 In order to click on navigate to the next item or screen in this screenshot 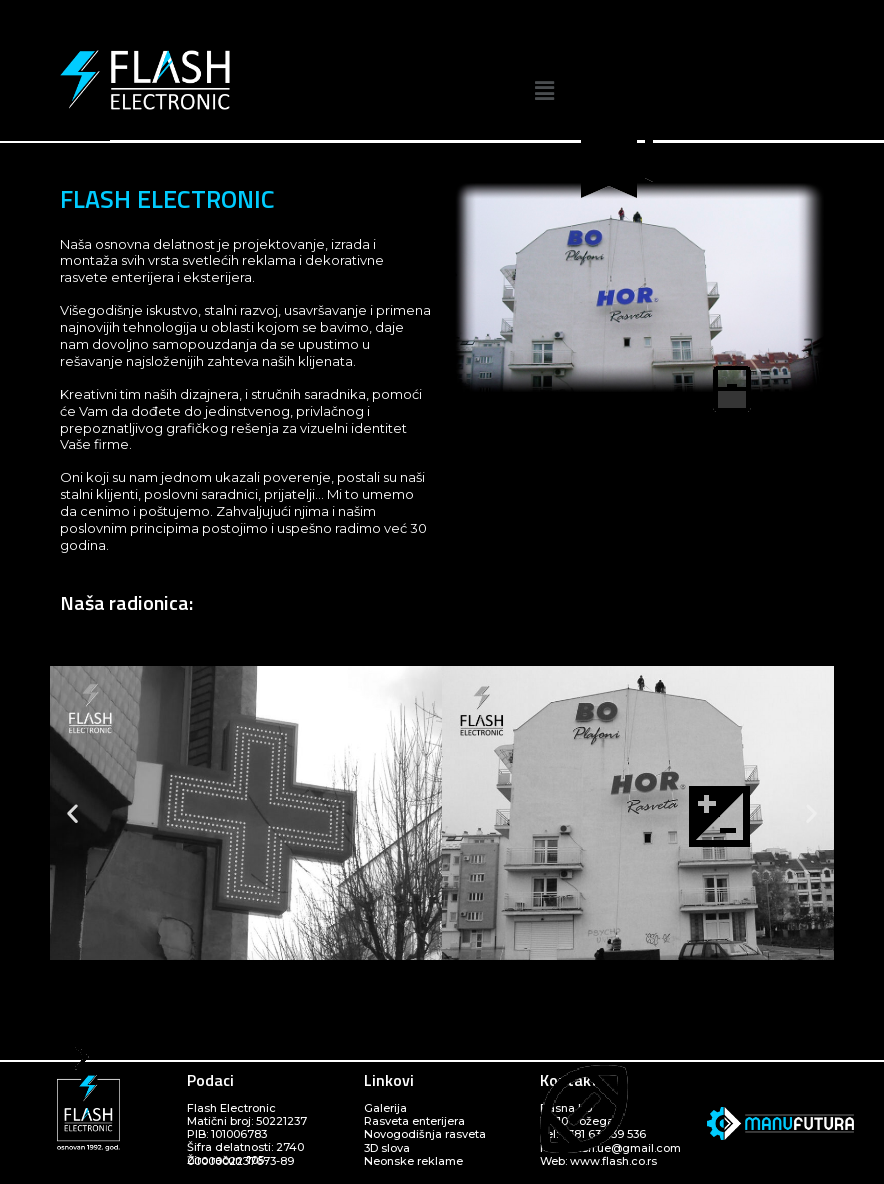, I will do `click(76, 1057)`.